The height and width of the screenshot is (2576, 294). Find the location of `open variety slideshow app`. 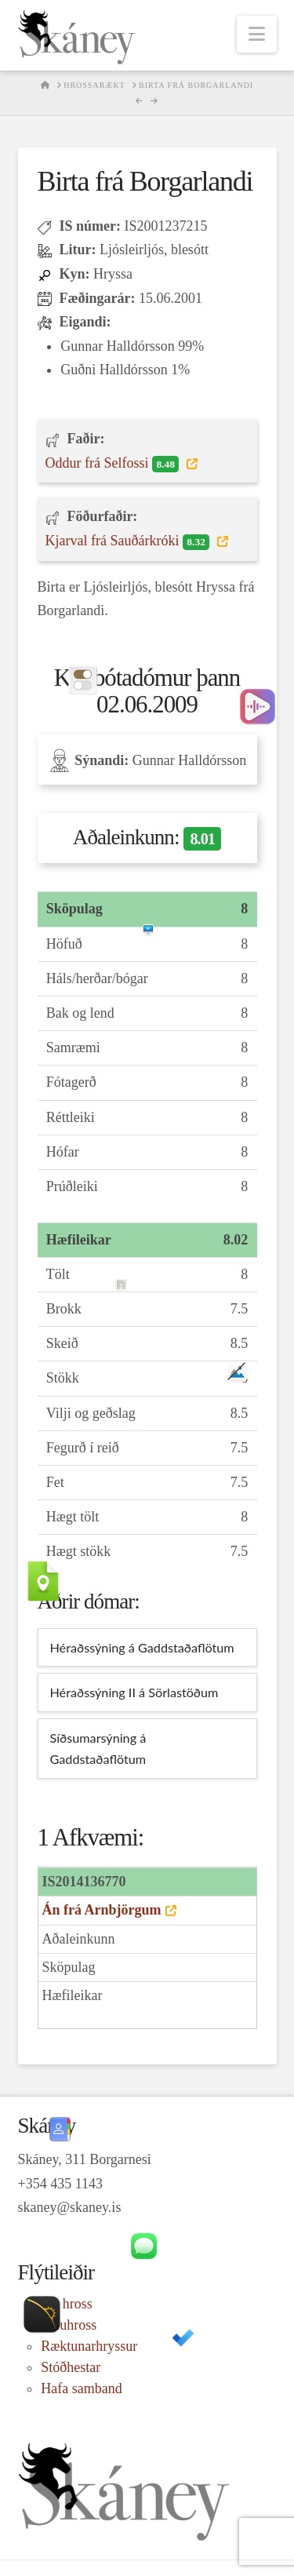

open variety slideshow app is located at coordinates (148, 930).